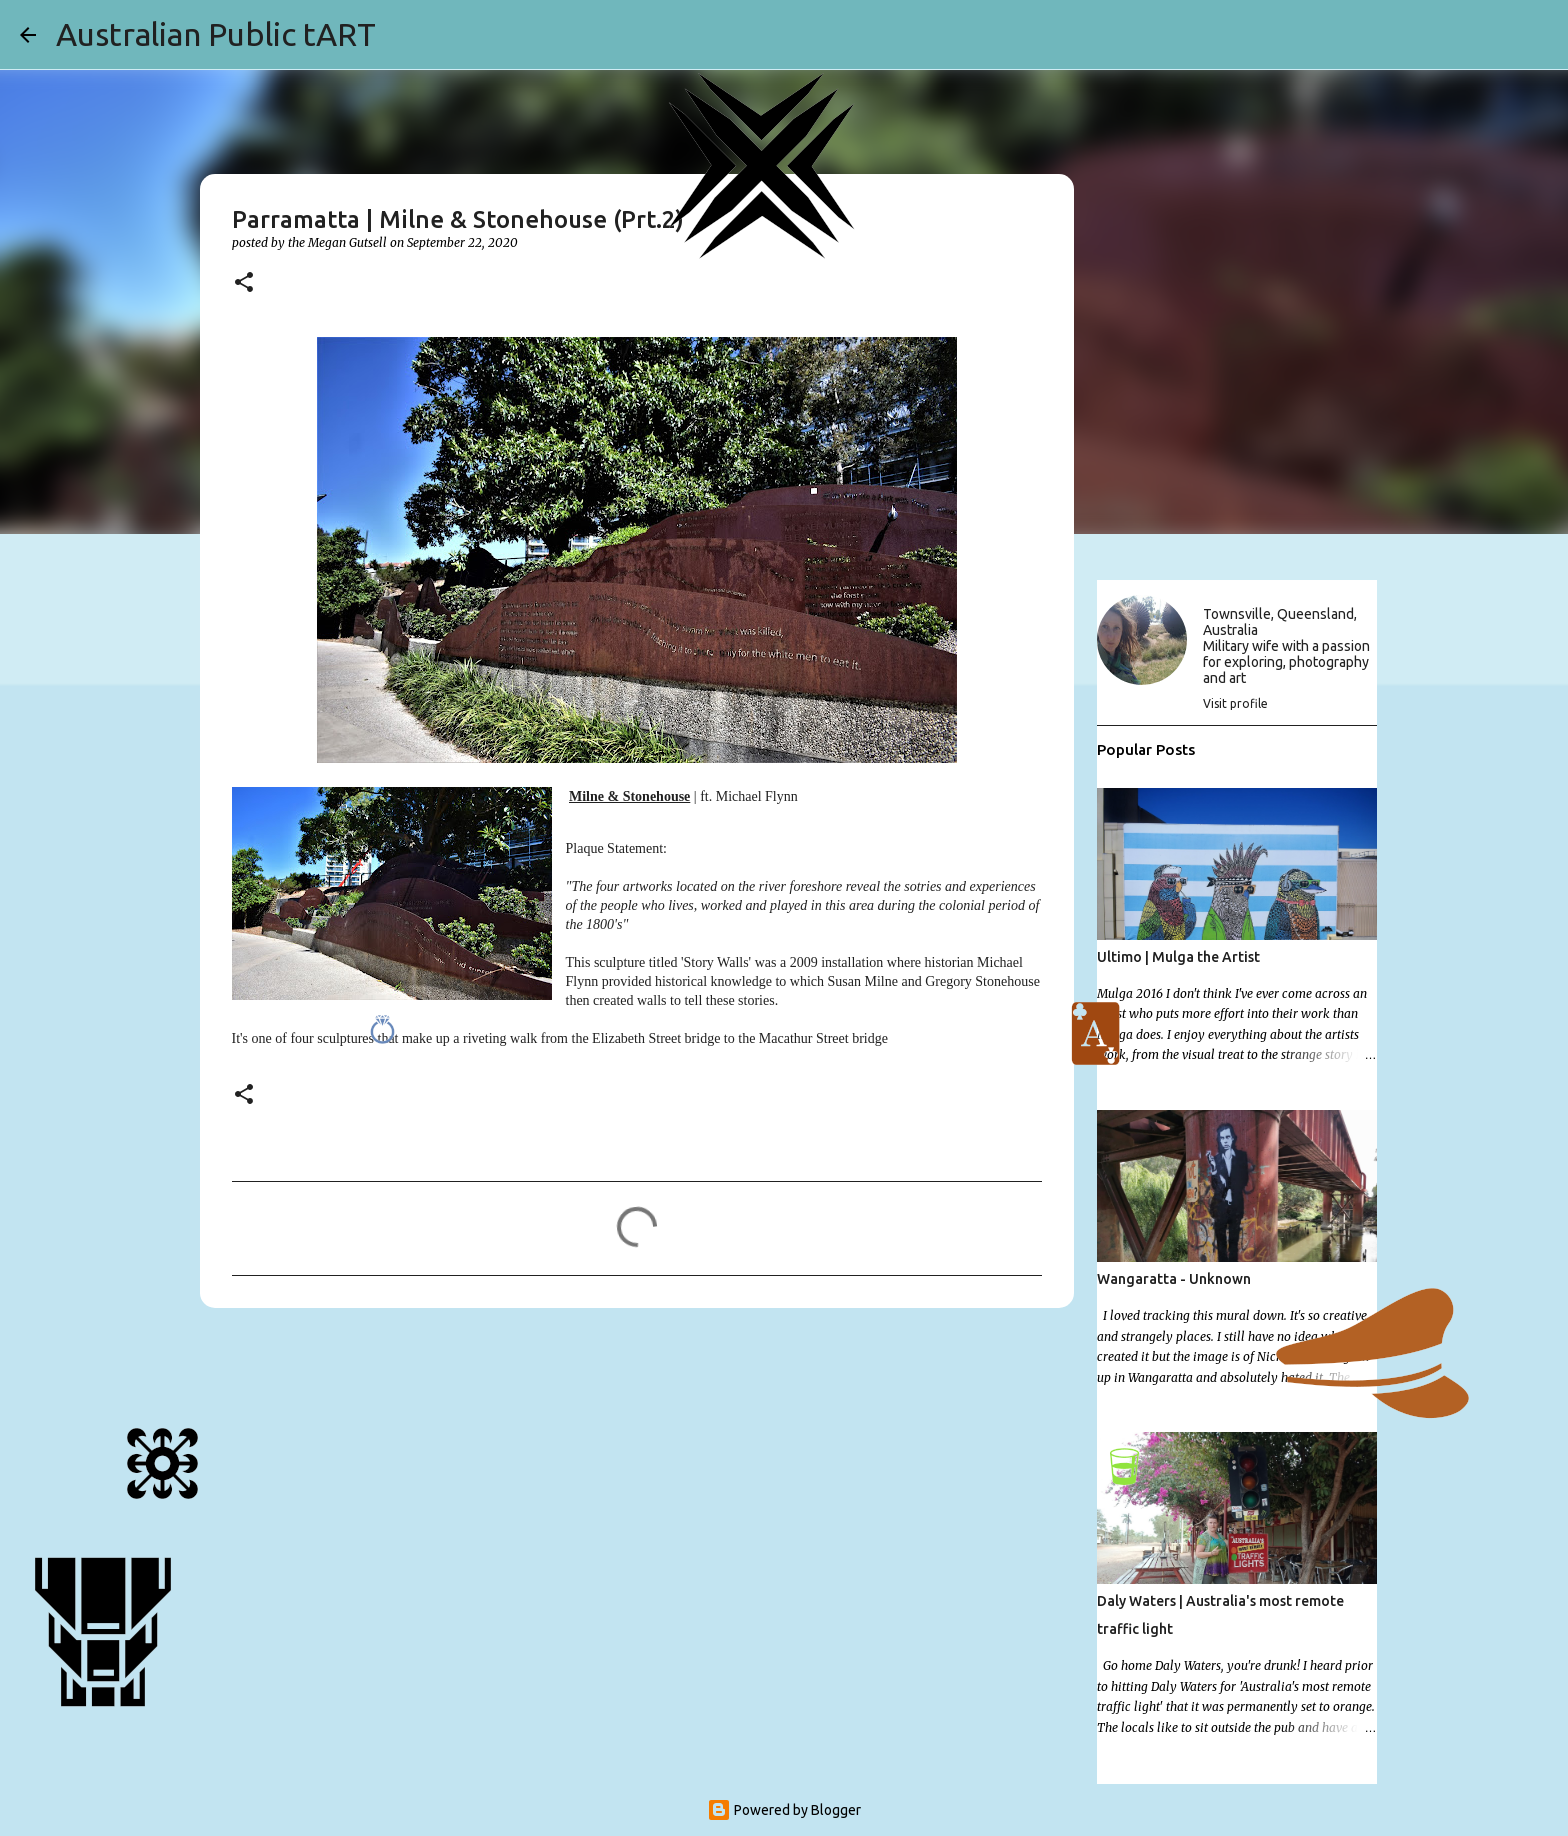 The width and height of the screenshot is (1568, 1836). What do you see at coordinates (1095, 1033) in the screenshot?
I see `play a card game` at bounding box center [1095, 1033].